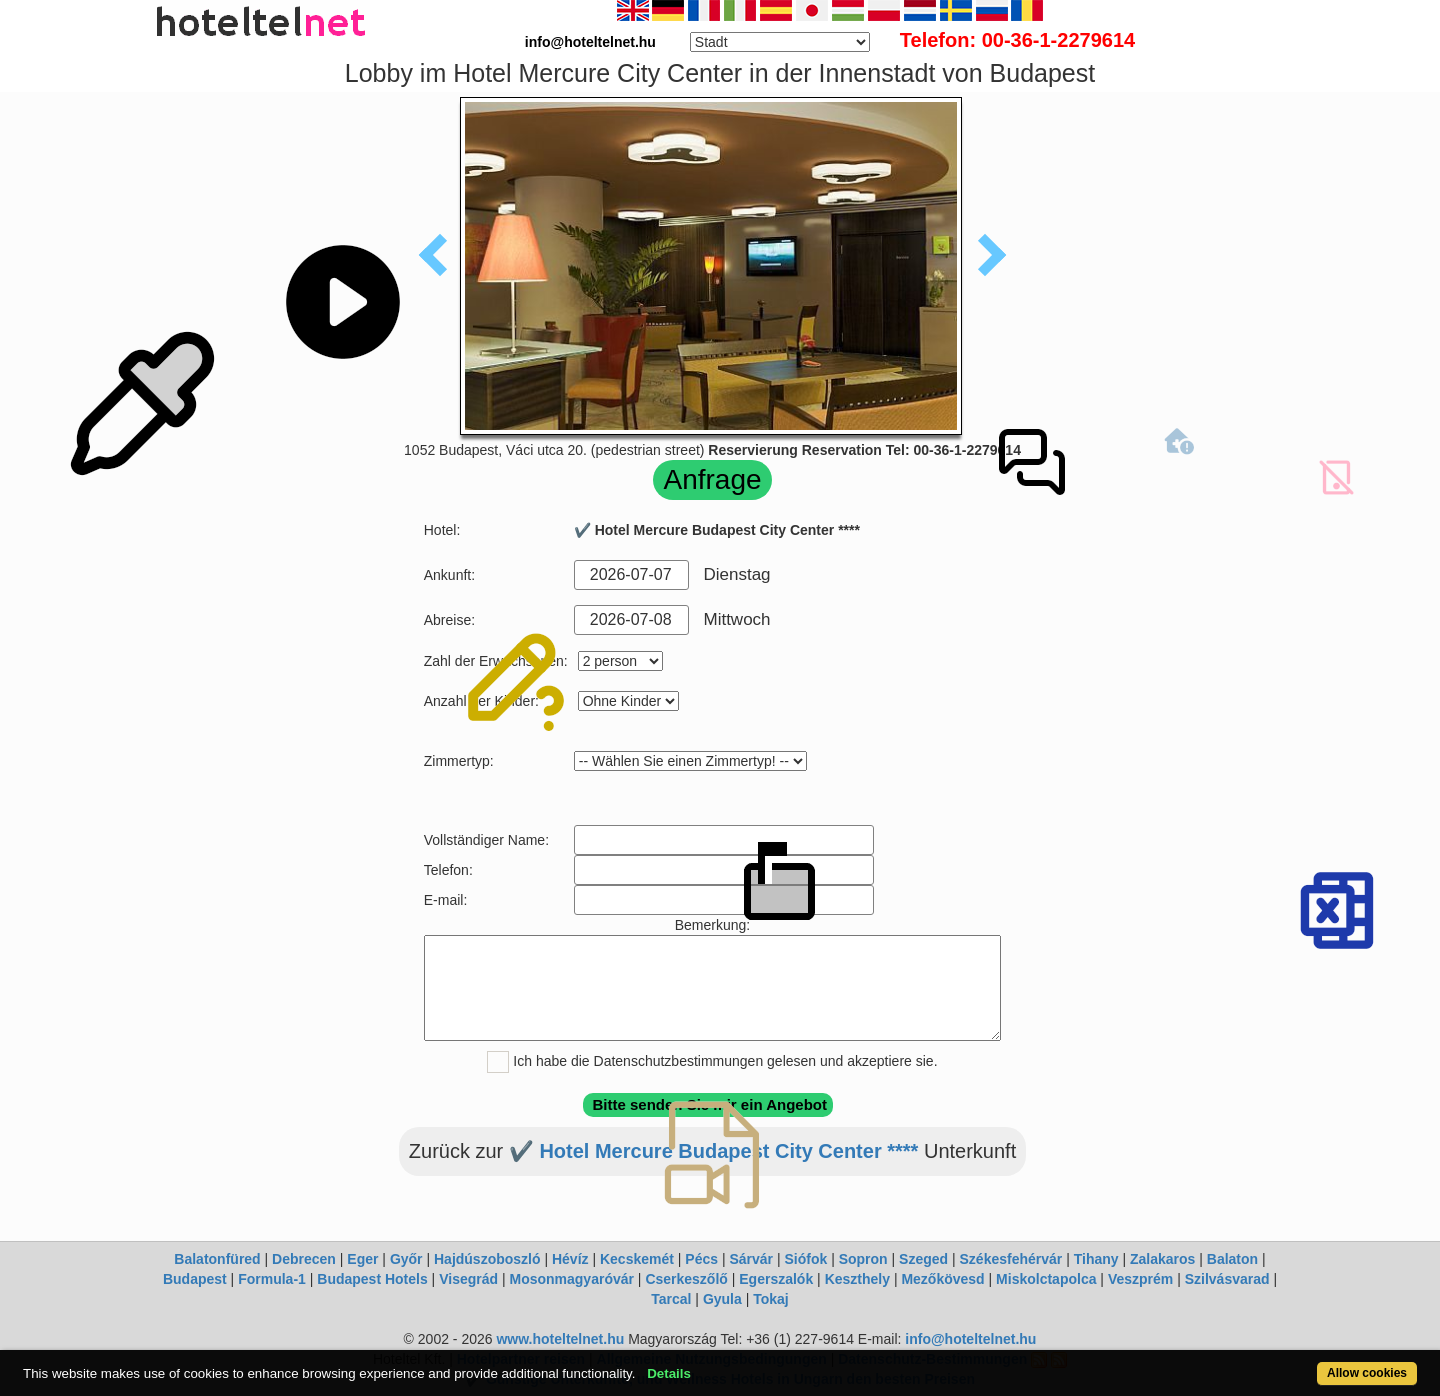  I want to click on home healthcare alert or urgent medical notice, so click(1178, 440).